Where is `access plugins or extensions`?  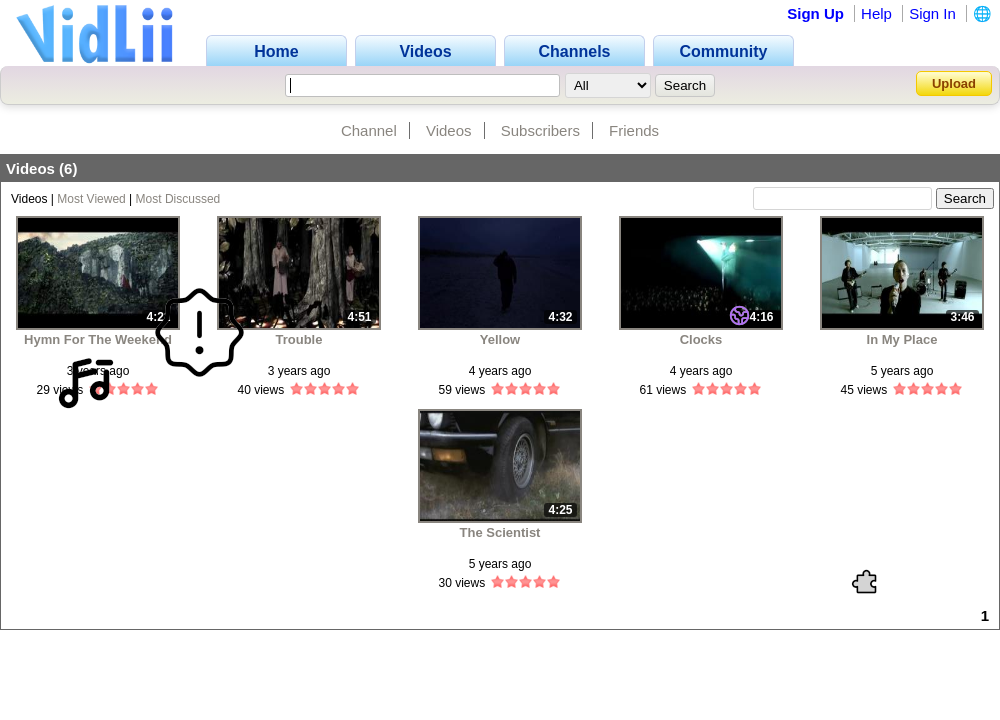
access plugins or extensions is located at coordinates (865, 582).